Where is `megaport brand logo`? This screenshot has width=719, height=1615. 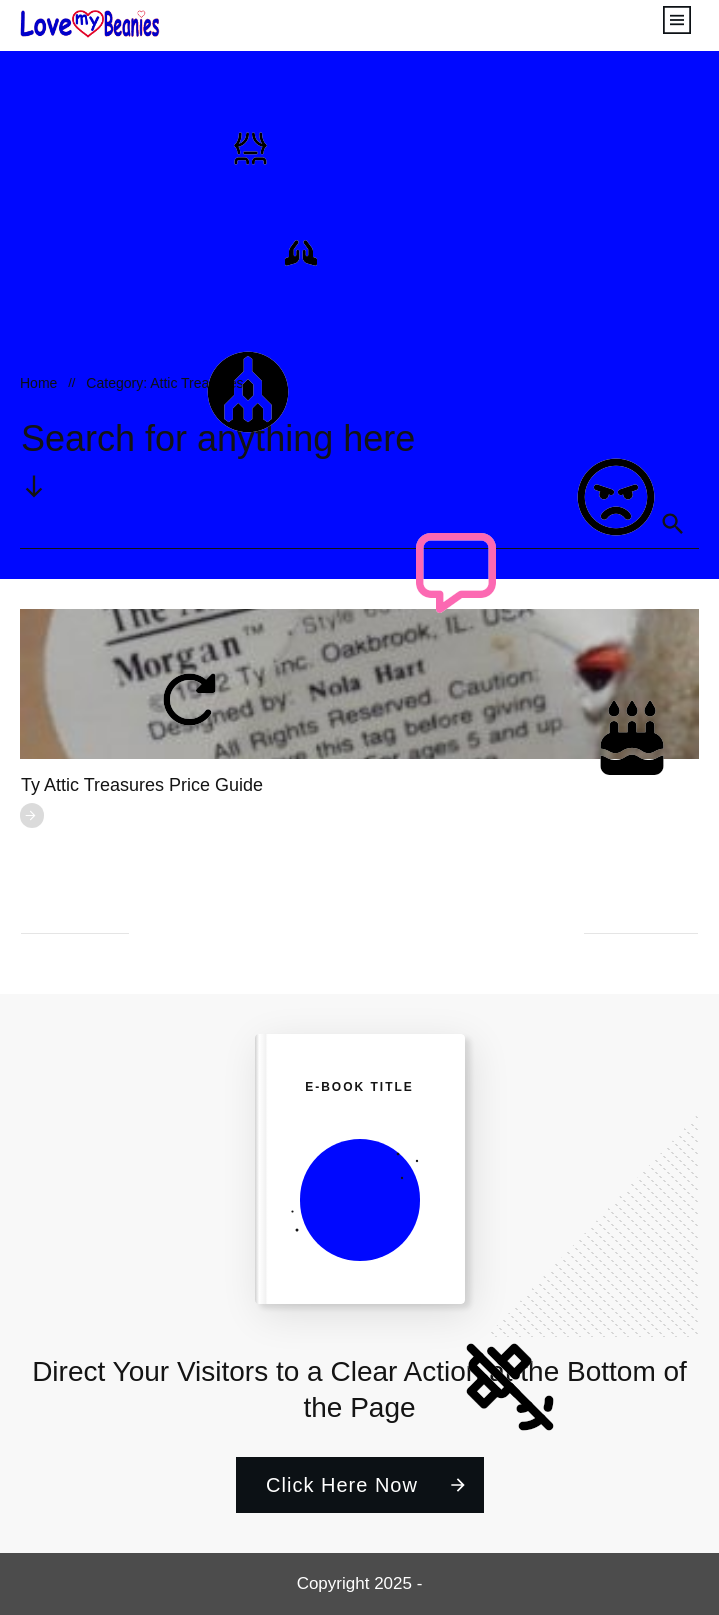
megaport brand logo is located at coordinates (248, 392).